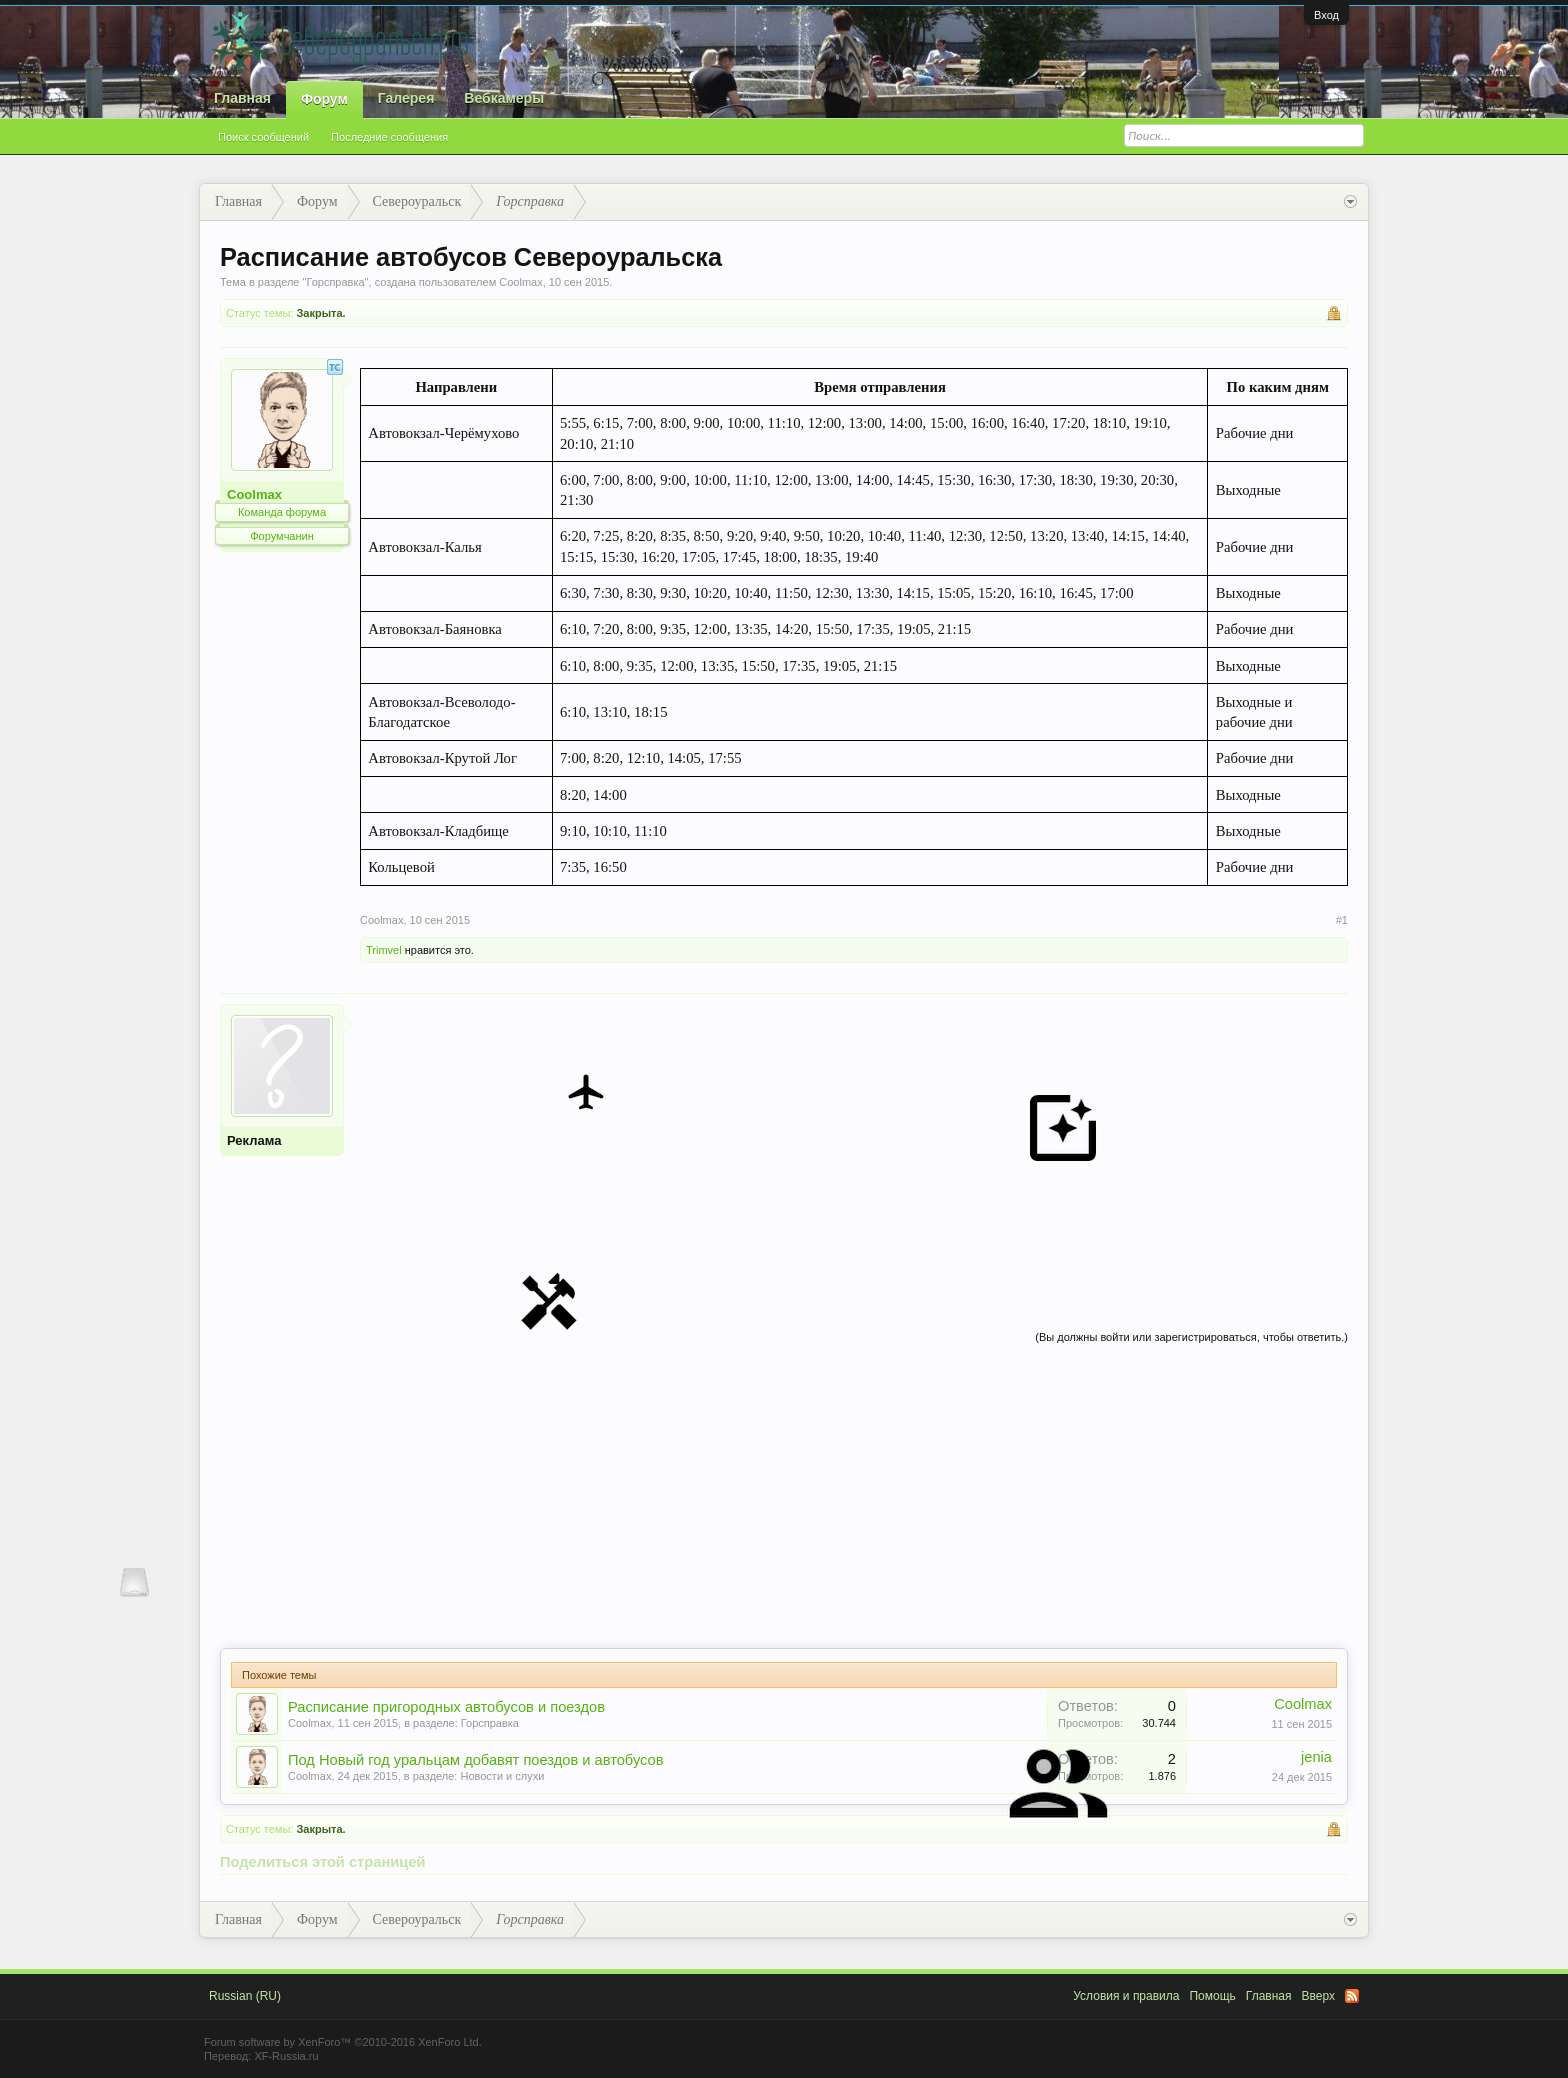 The width and height of the screenshot is (1568, 2078). What do you see at coordinates (134, 1582) in the screenshot?
I see `access scanner device settings` at bounding box center [134, 1582].